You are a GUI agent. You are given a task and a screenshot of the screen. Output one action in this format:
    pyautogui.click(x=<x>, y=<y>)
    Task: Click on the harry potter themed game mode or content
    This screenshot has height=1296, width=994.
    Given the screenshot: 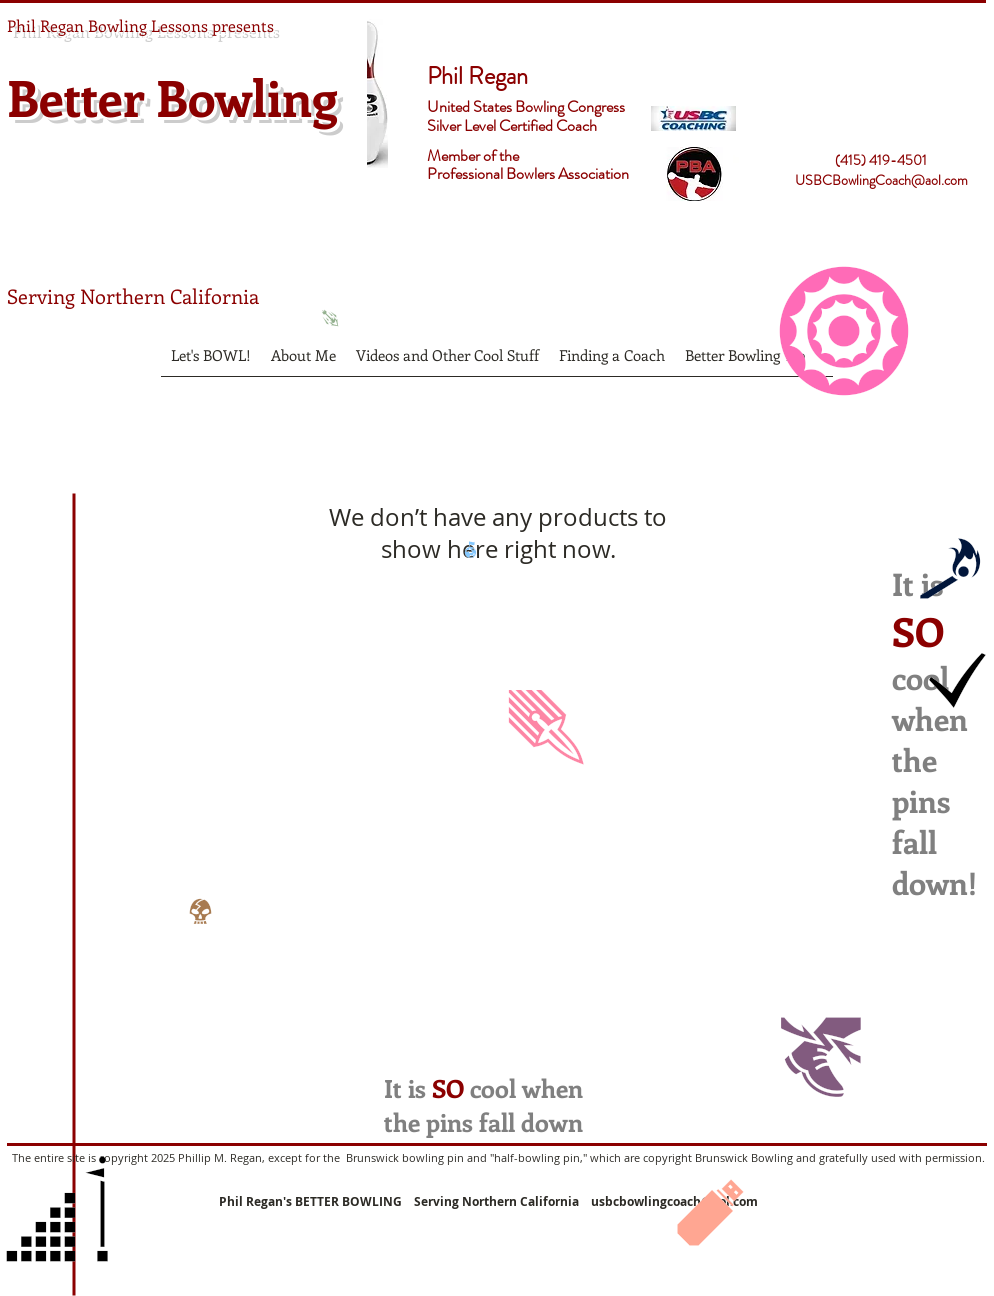 What is the action you would take?
    pyautogui.click(x=200, y=911)
    